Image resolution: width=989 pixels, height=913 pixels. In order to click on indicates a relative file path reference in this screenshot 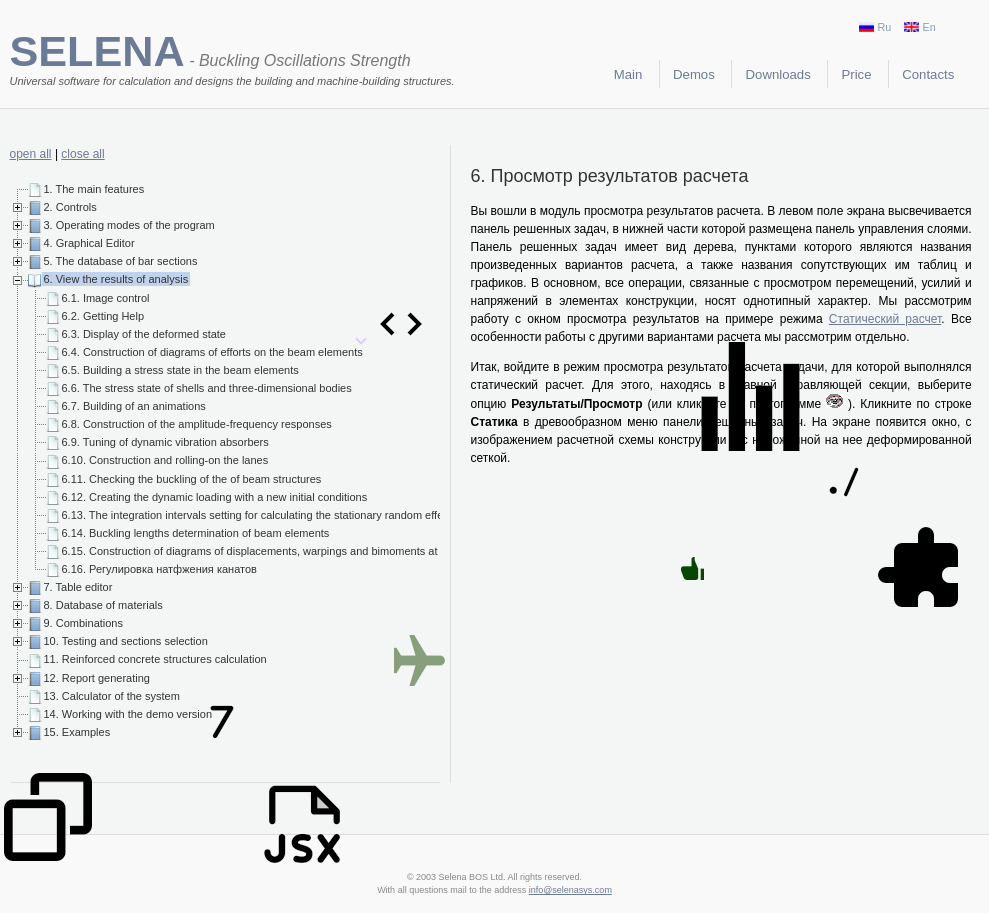, I will do `click(844, 482)`.